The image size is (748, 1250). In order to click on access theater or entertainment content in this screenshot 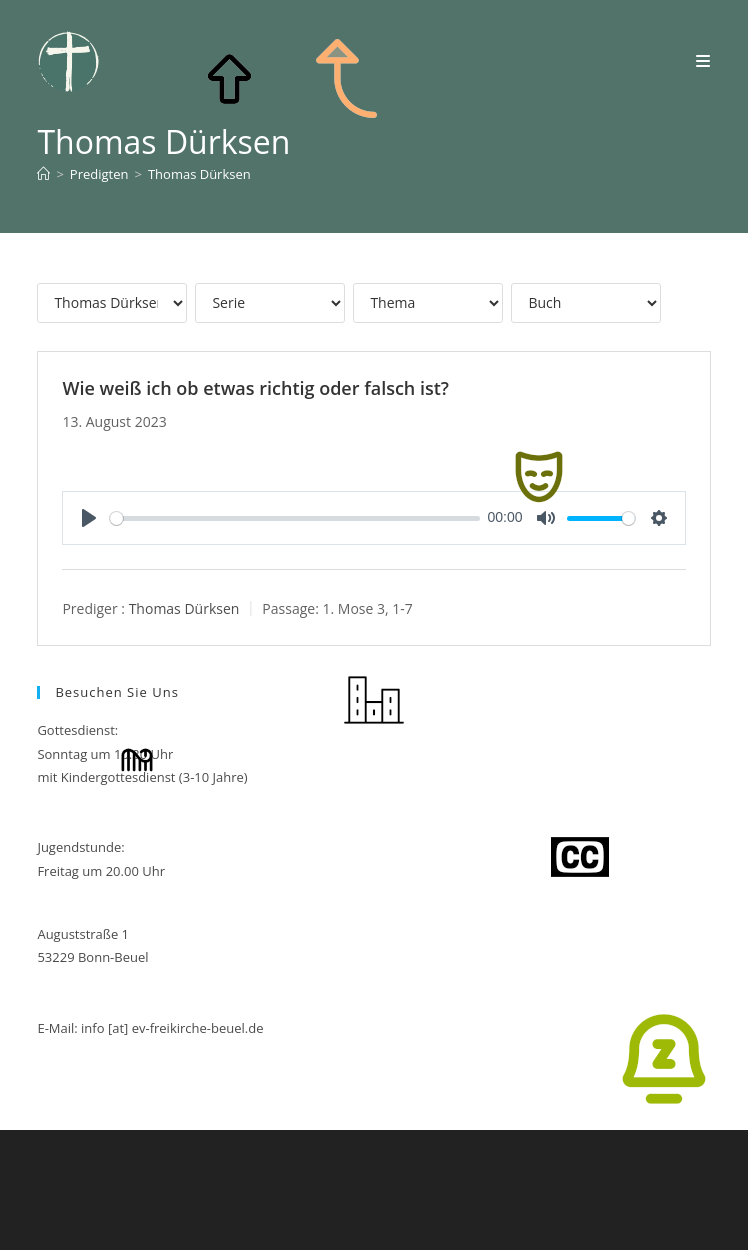, I will do `click(539, 475)`.